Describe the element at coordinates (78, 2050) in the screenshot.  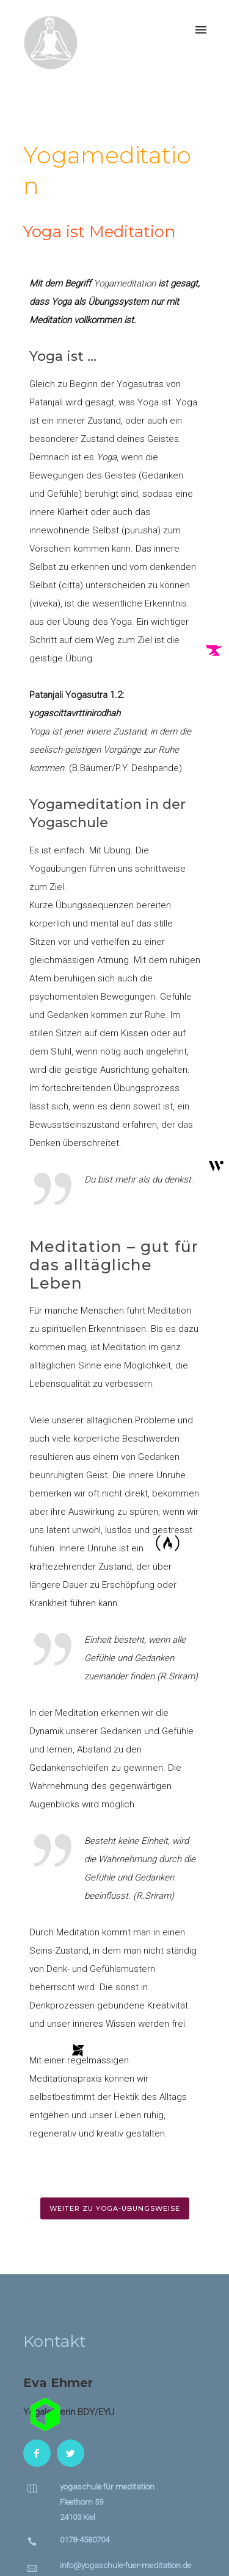
I see `link to MODX content management system` at that location.